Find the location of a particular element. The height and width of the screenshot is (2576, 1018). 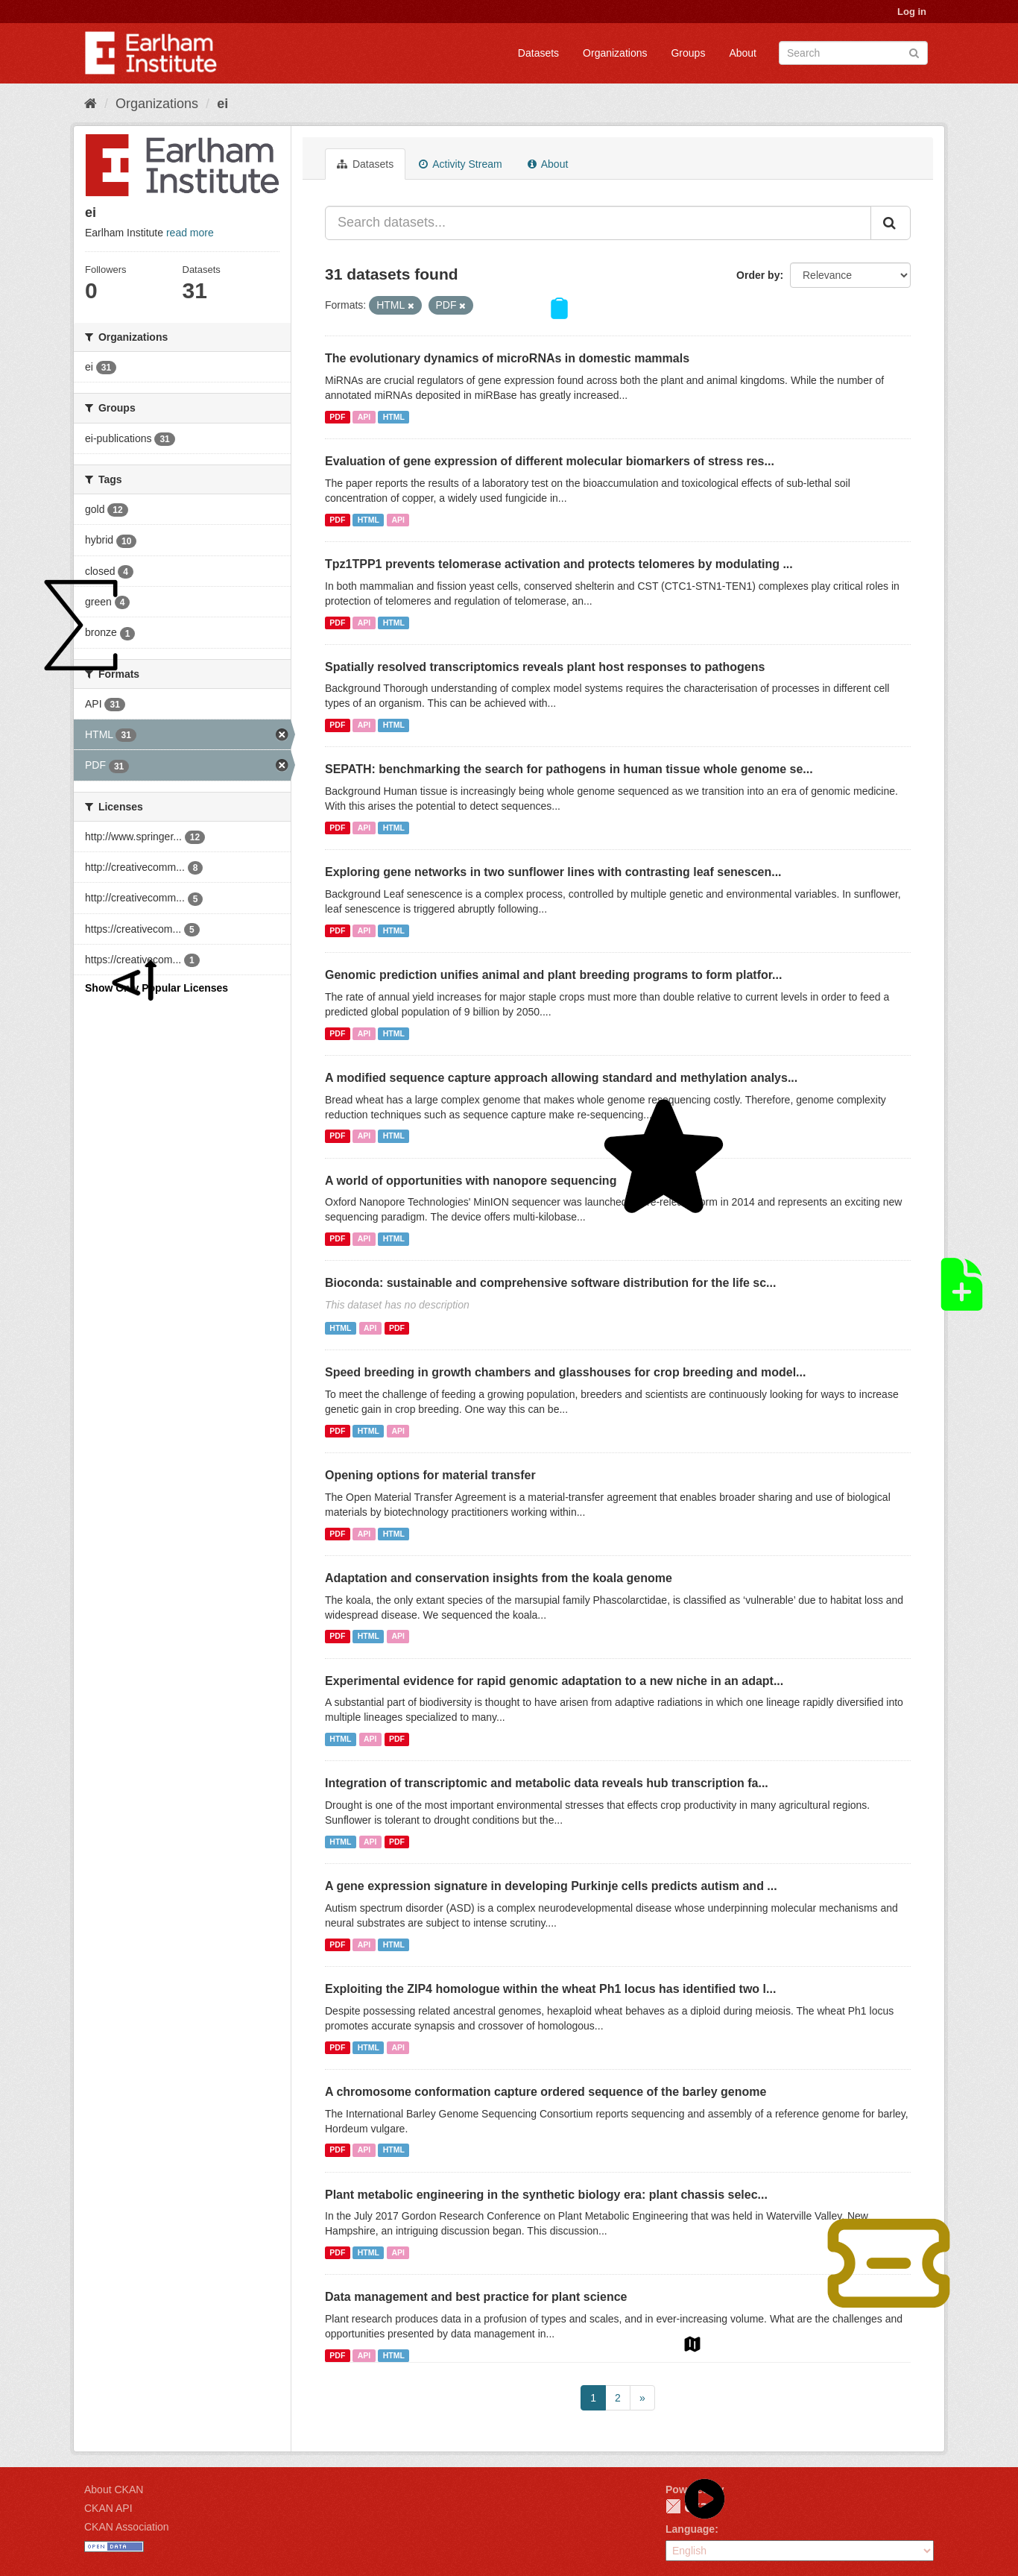

copy content to clipboard is located at coordinates (559, 308).